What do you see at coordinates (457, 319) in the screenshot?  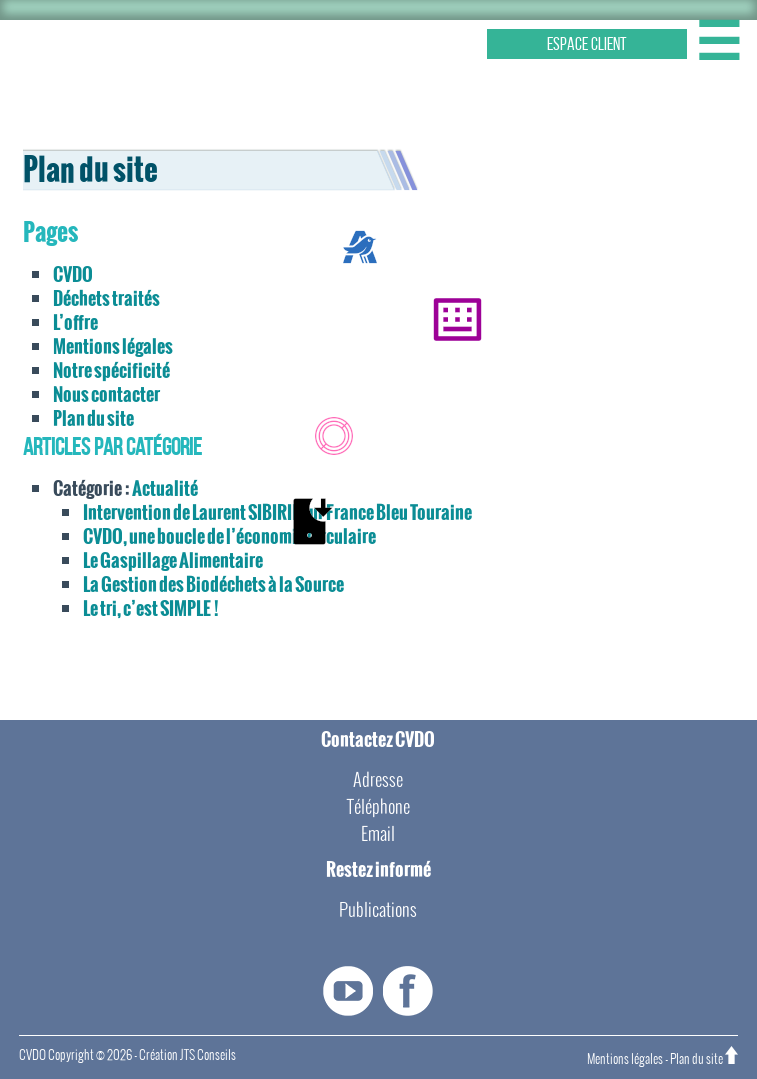 I see `open on-screen keyboard` at bounding box center [457, 319].